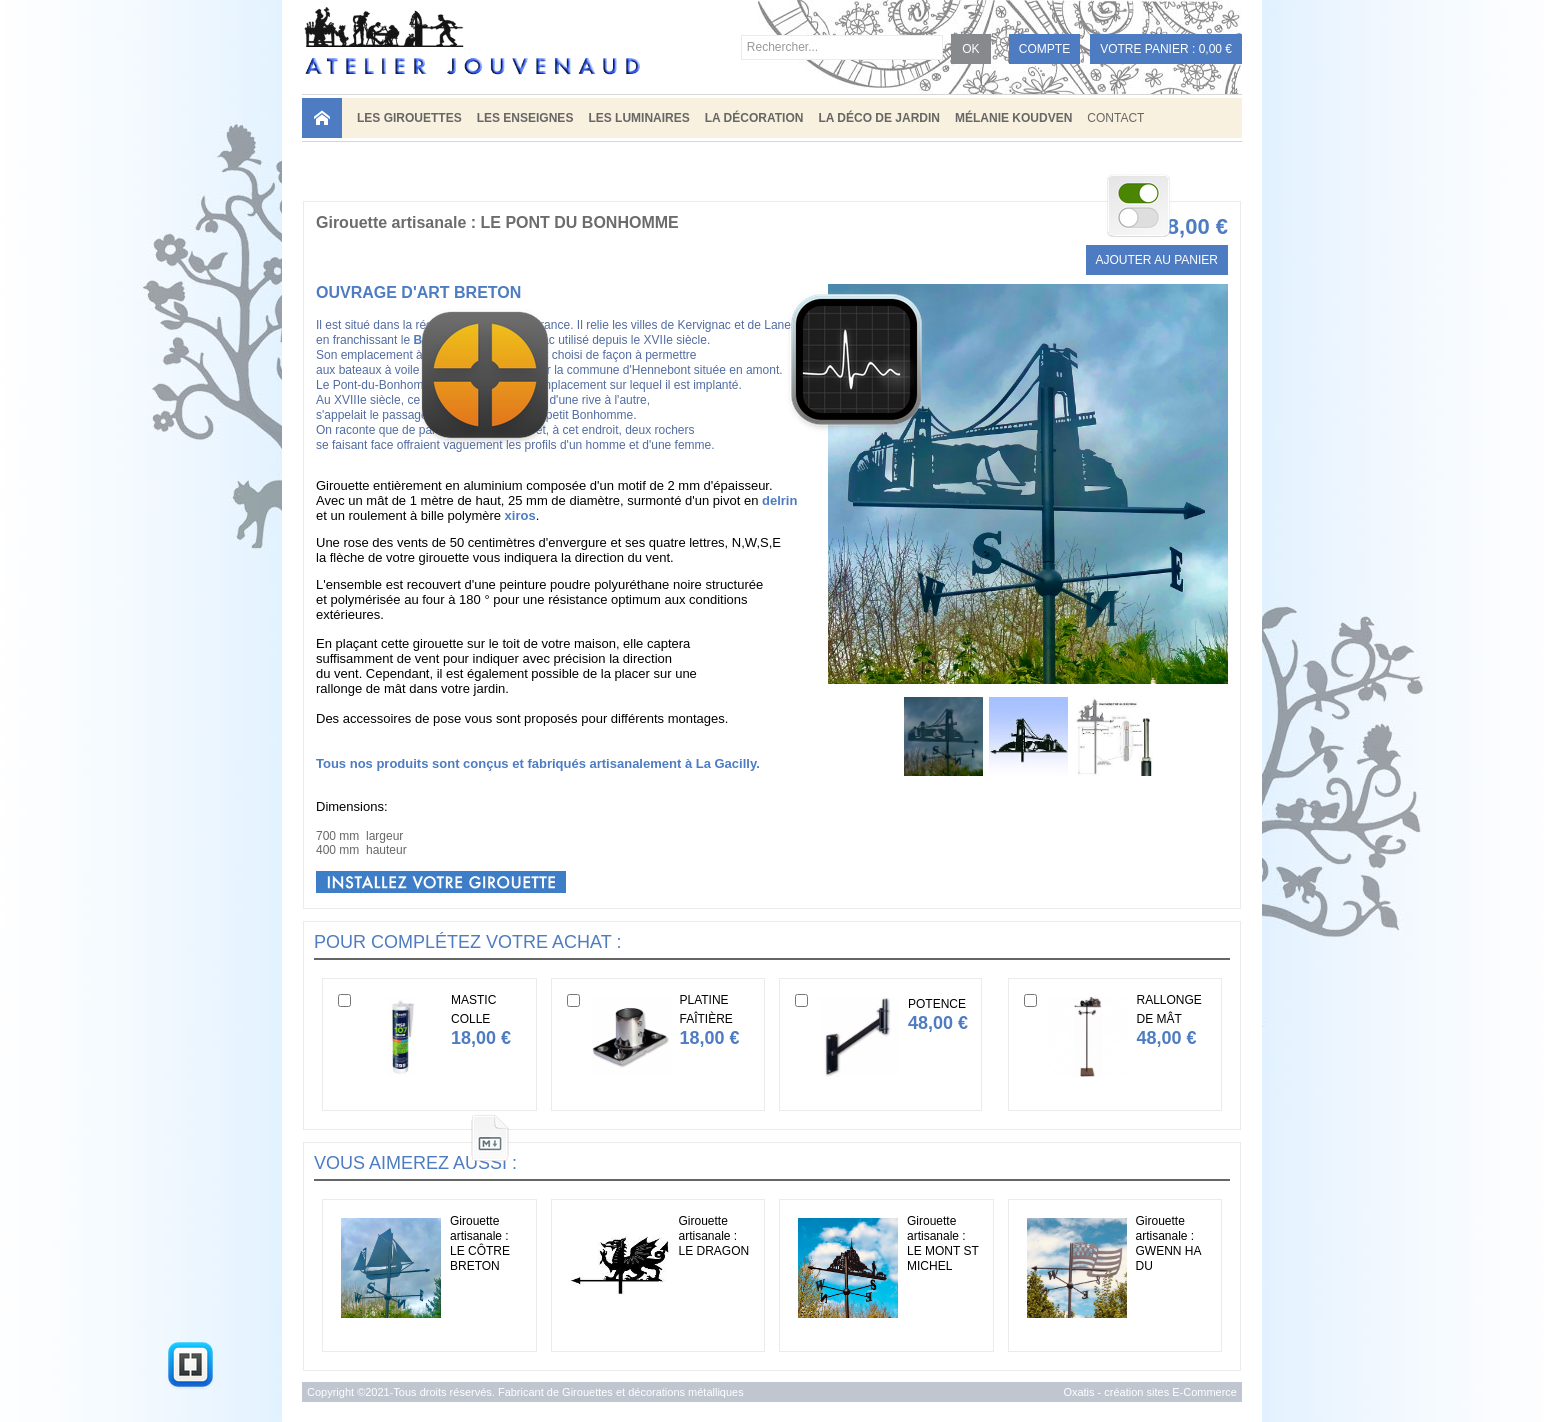 This screenshot has width=1544, height=1422. I want to click on launch team fortress classic, so click(485, 375).